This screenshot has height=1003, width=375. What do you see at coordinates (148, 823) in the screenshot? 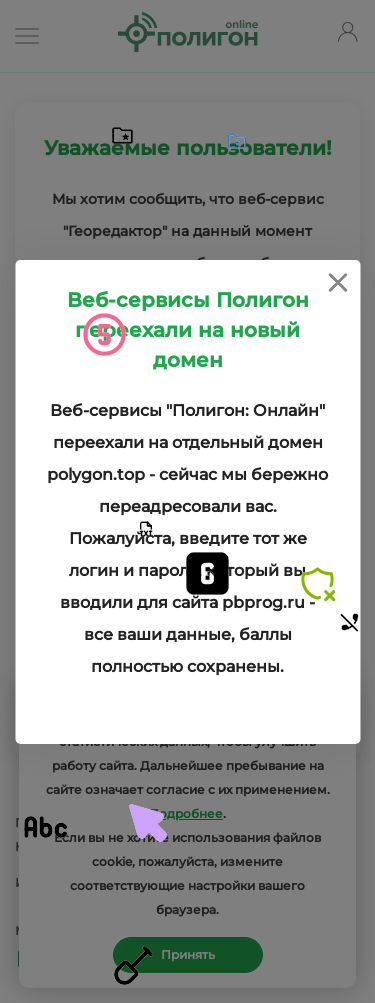
I see `cursor indicating selection mode` at bounding box center [148, 823].